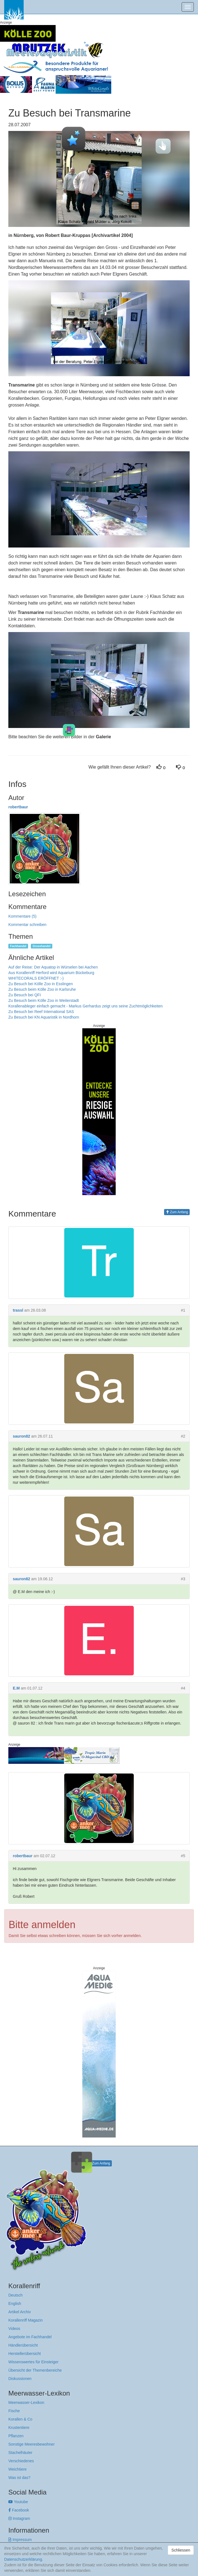 The width and height of the screenshot is (198, 2576). I want to click on open fretboard app for learning guitar chords, so click(135, 205).